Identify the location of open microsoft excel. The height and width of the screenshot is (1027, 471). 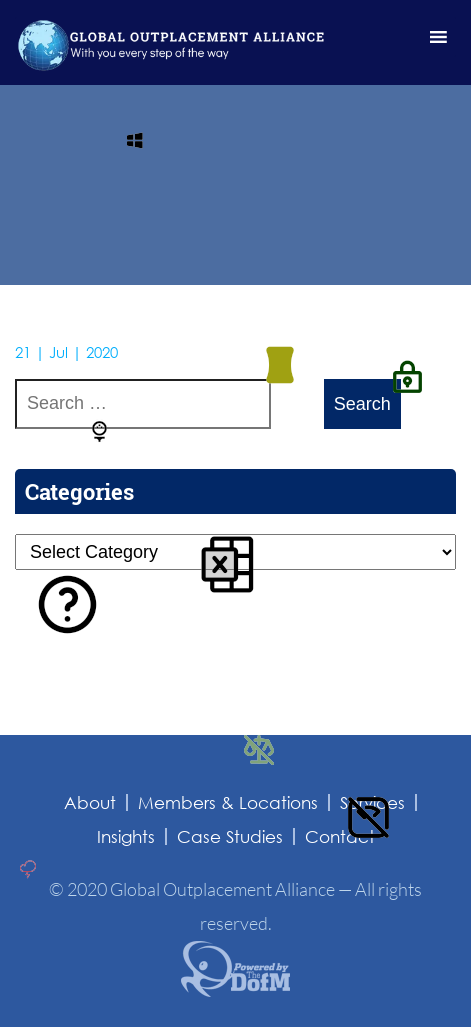
(229, 564).